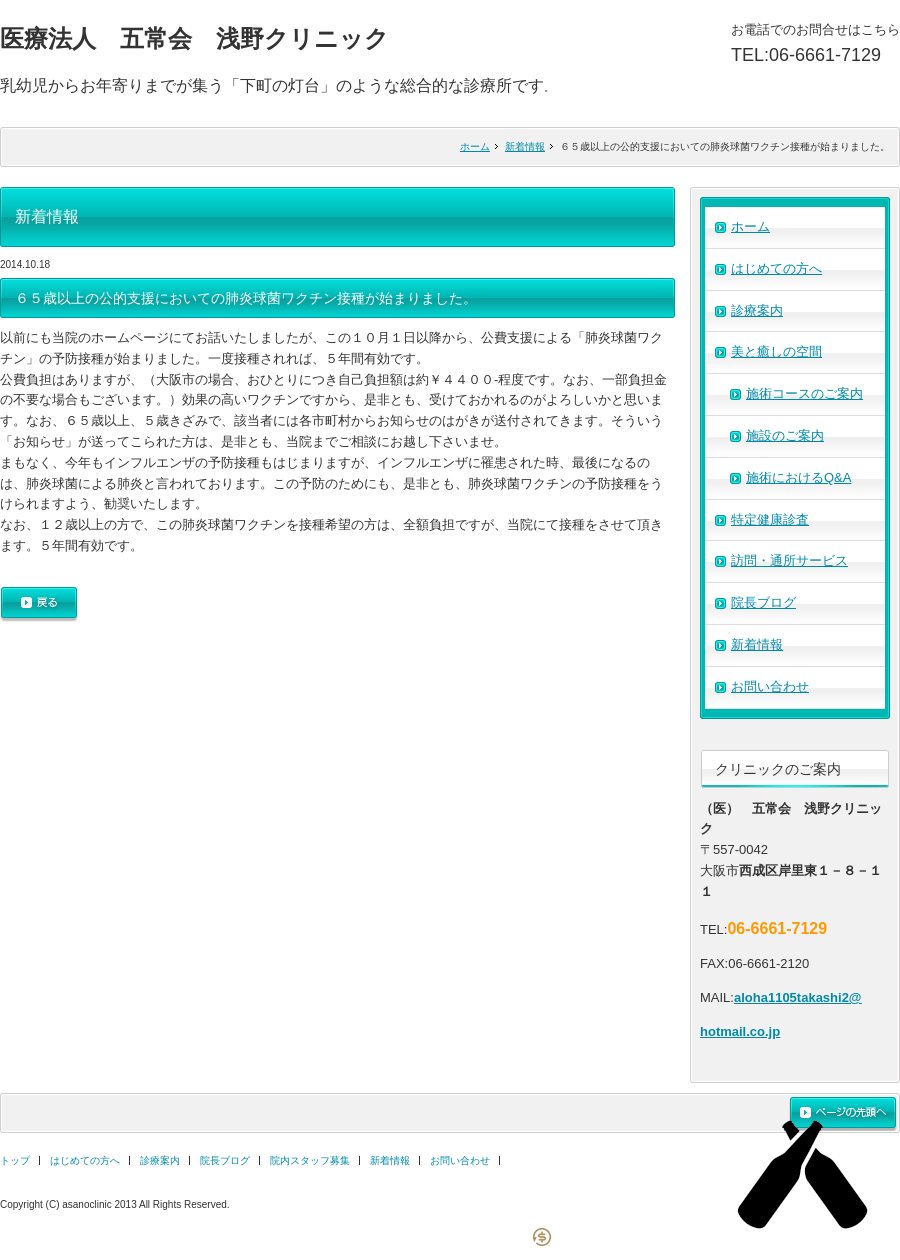 The height and width of the screenshot is (1260, 900). Describe the element at coordinates (802, 1174) in the screenshot. I see `open the Untappd app` at that location.